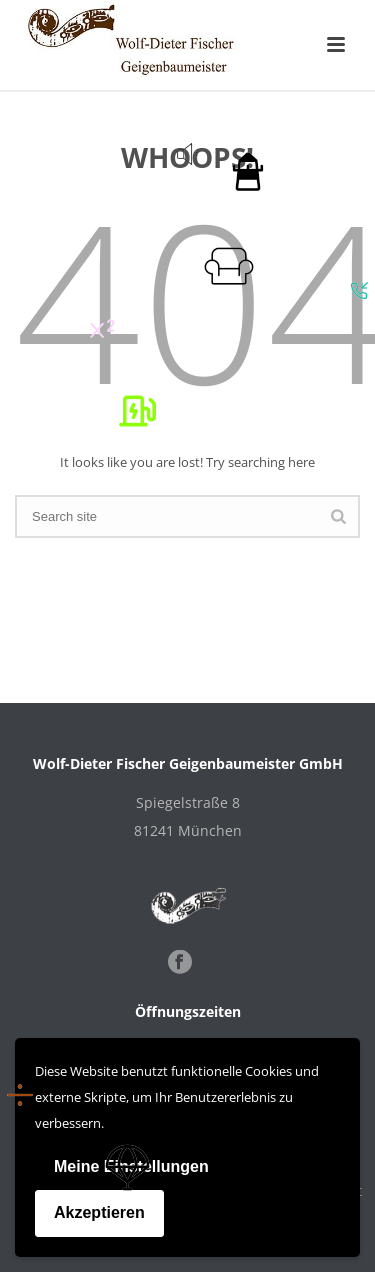 The height and width of the screenshot is (1272, 375). Describe the element at coordinates (248, 173) in the screenshot. I see `access website accessibility or guidance features` at that location.